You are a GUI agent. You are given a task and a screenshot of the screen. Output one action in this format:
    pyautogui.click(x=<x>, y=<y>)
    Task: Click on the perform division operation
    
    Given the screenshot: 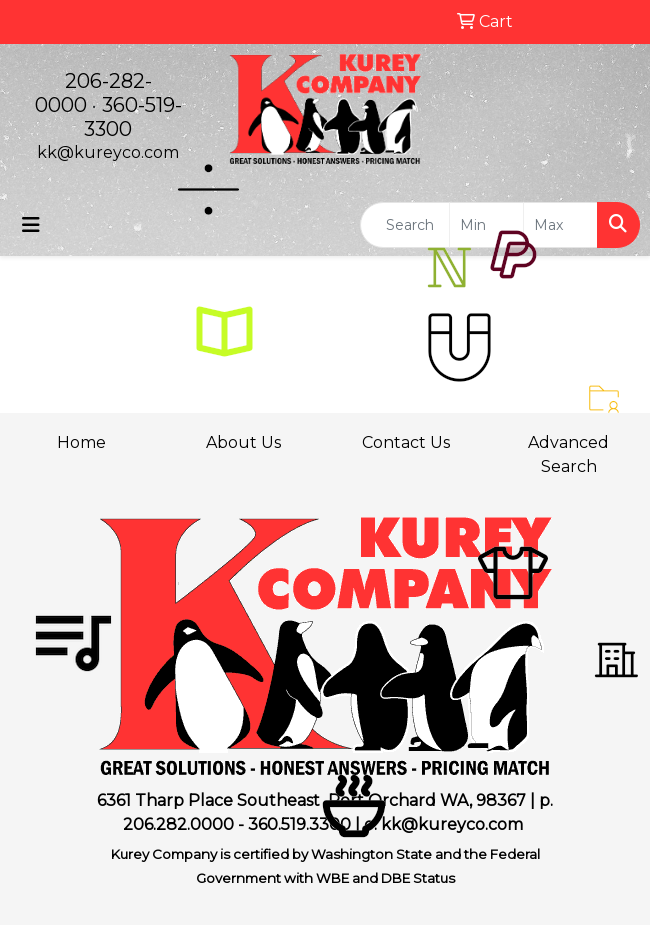 What is the action you would take?
    pyautogui.click(x=208, y=189)
    